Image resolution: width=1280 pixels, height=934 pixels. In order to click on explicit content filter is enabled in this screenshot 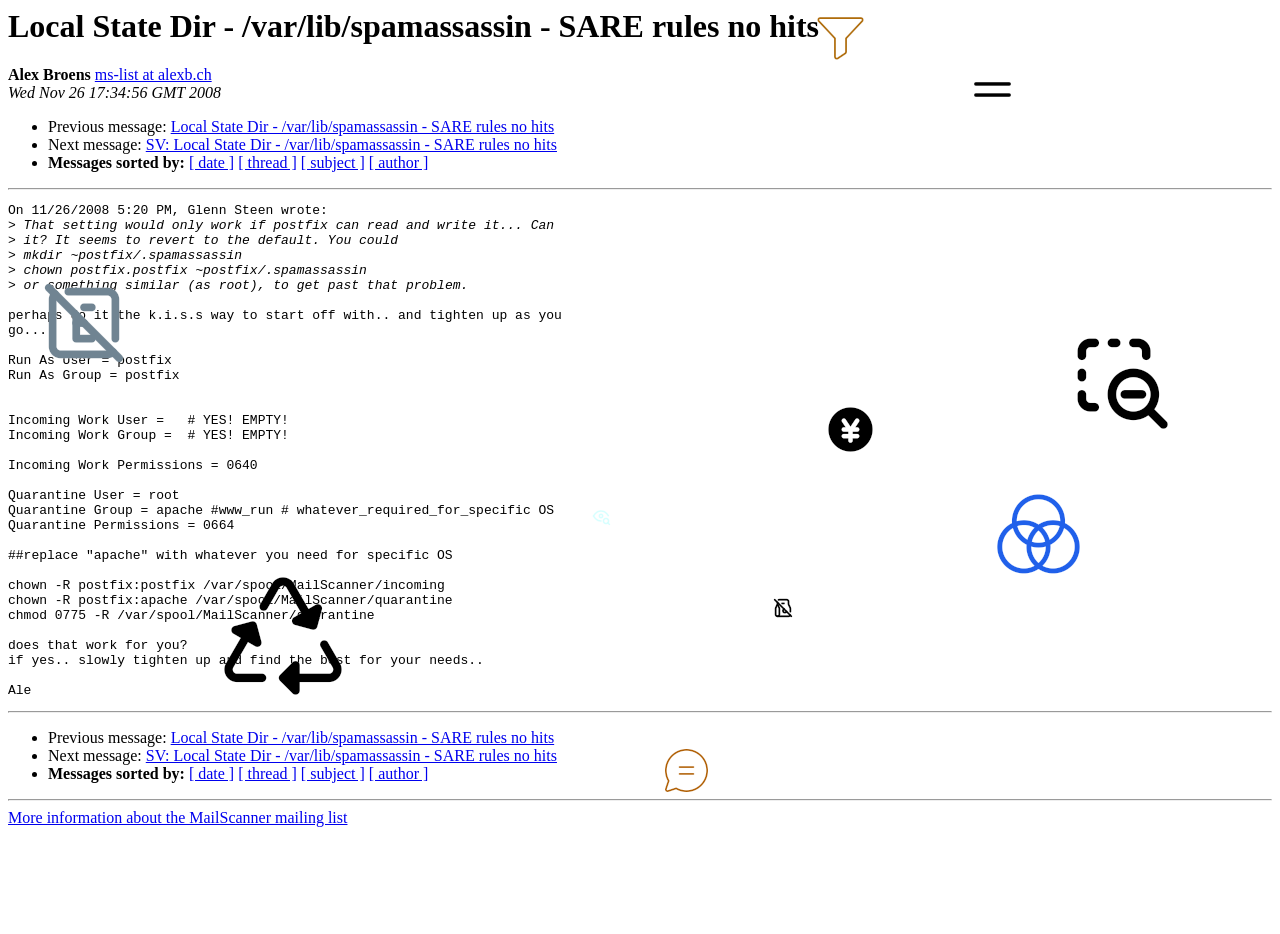, I will do `click(84, 323)`.